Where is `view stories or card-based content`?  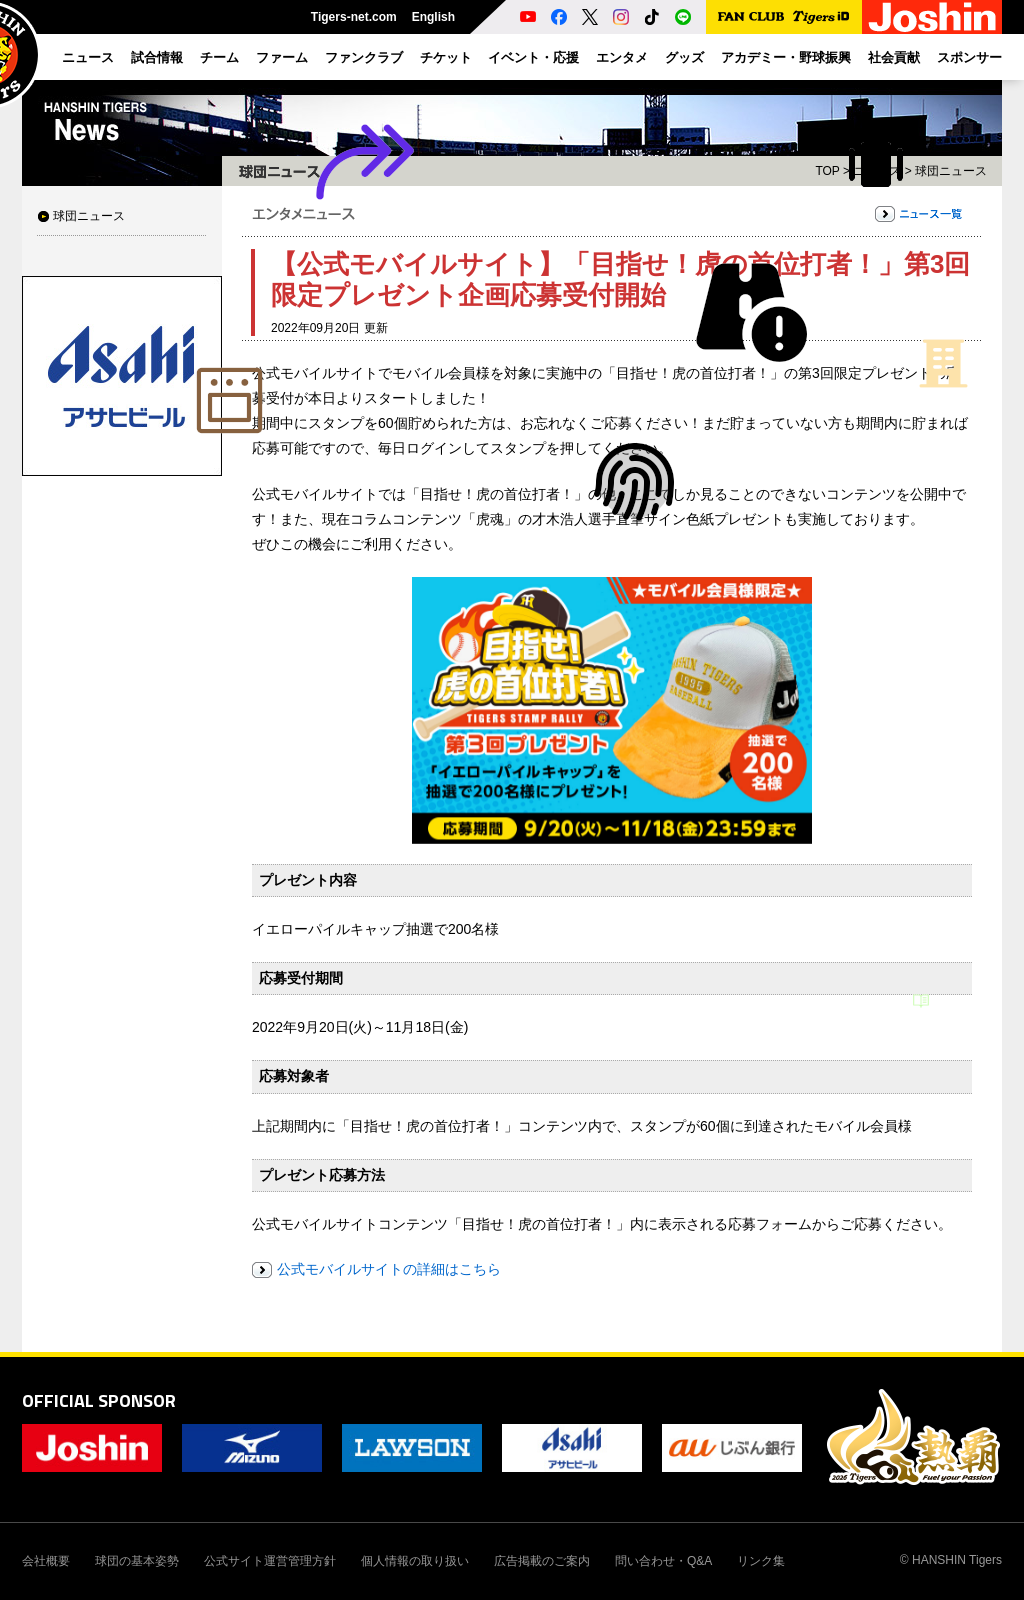
view stories or card-based content is located at coordinates (876, 166).